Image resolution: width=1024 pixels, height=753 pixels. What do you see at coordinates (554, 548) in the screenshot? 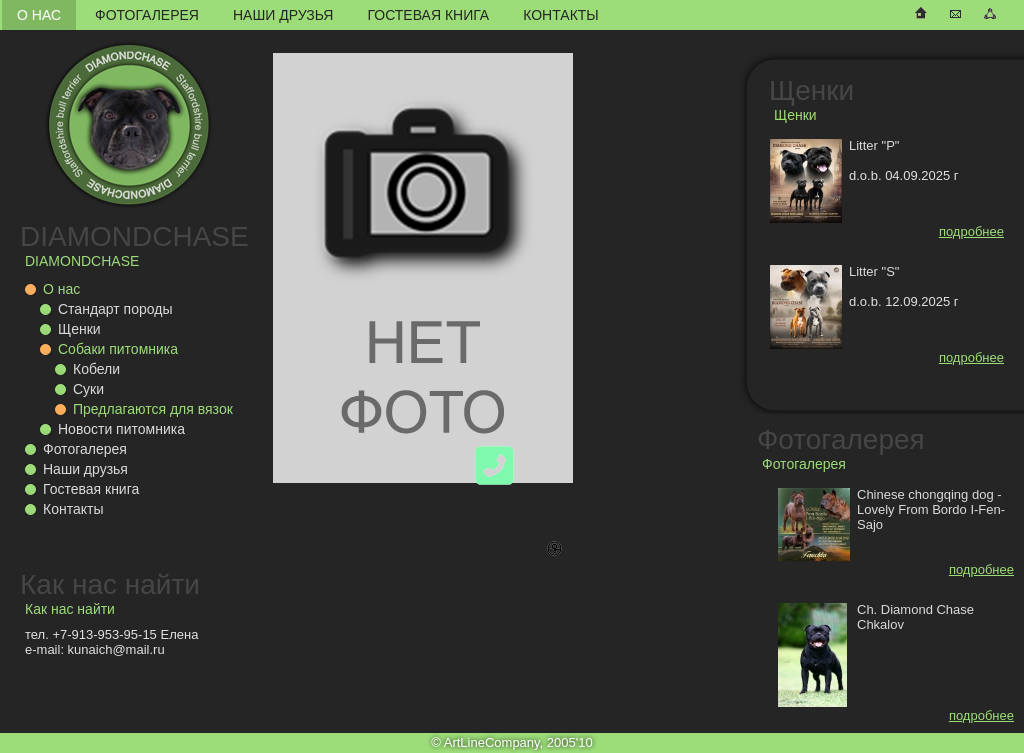
I see `visit couchsurfing website or app` at bounding box center [554, 548].